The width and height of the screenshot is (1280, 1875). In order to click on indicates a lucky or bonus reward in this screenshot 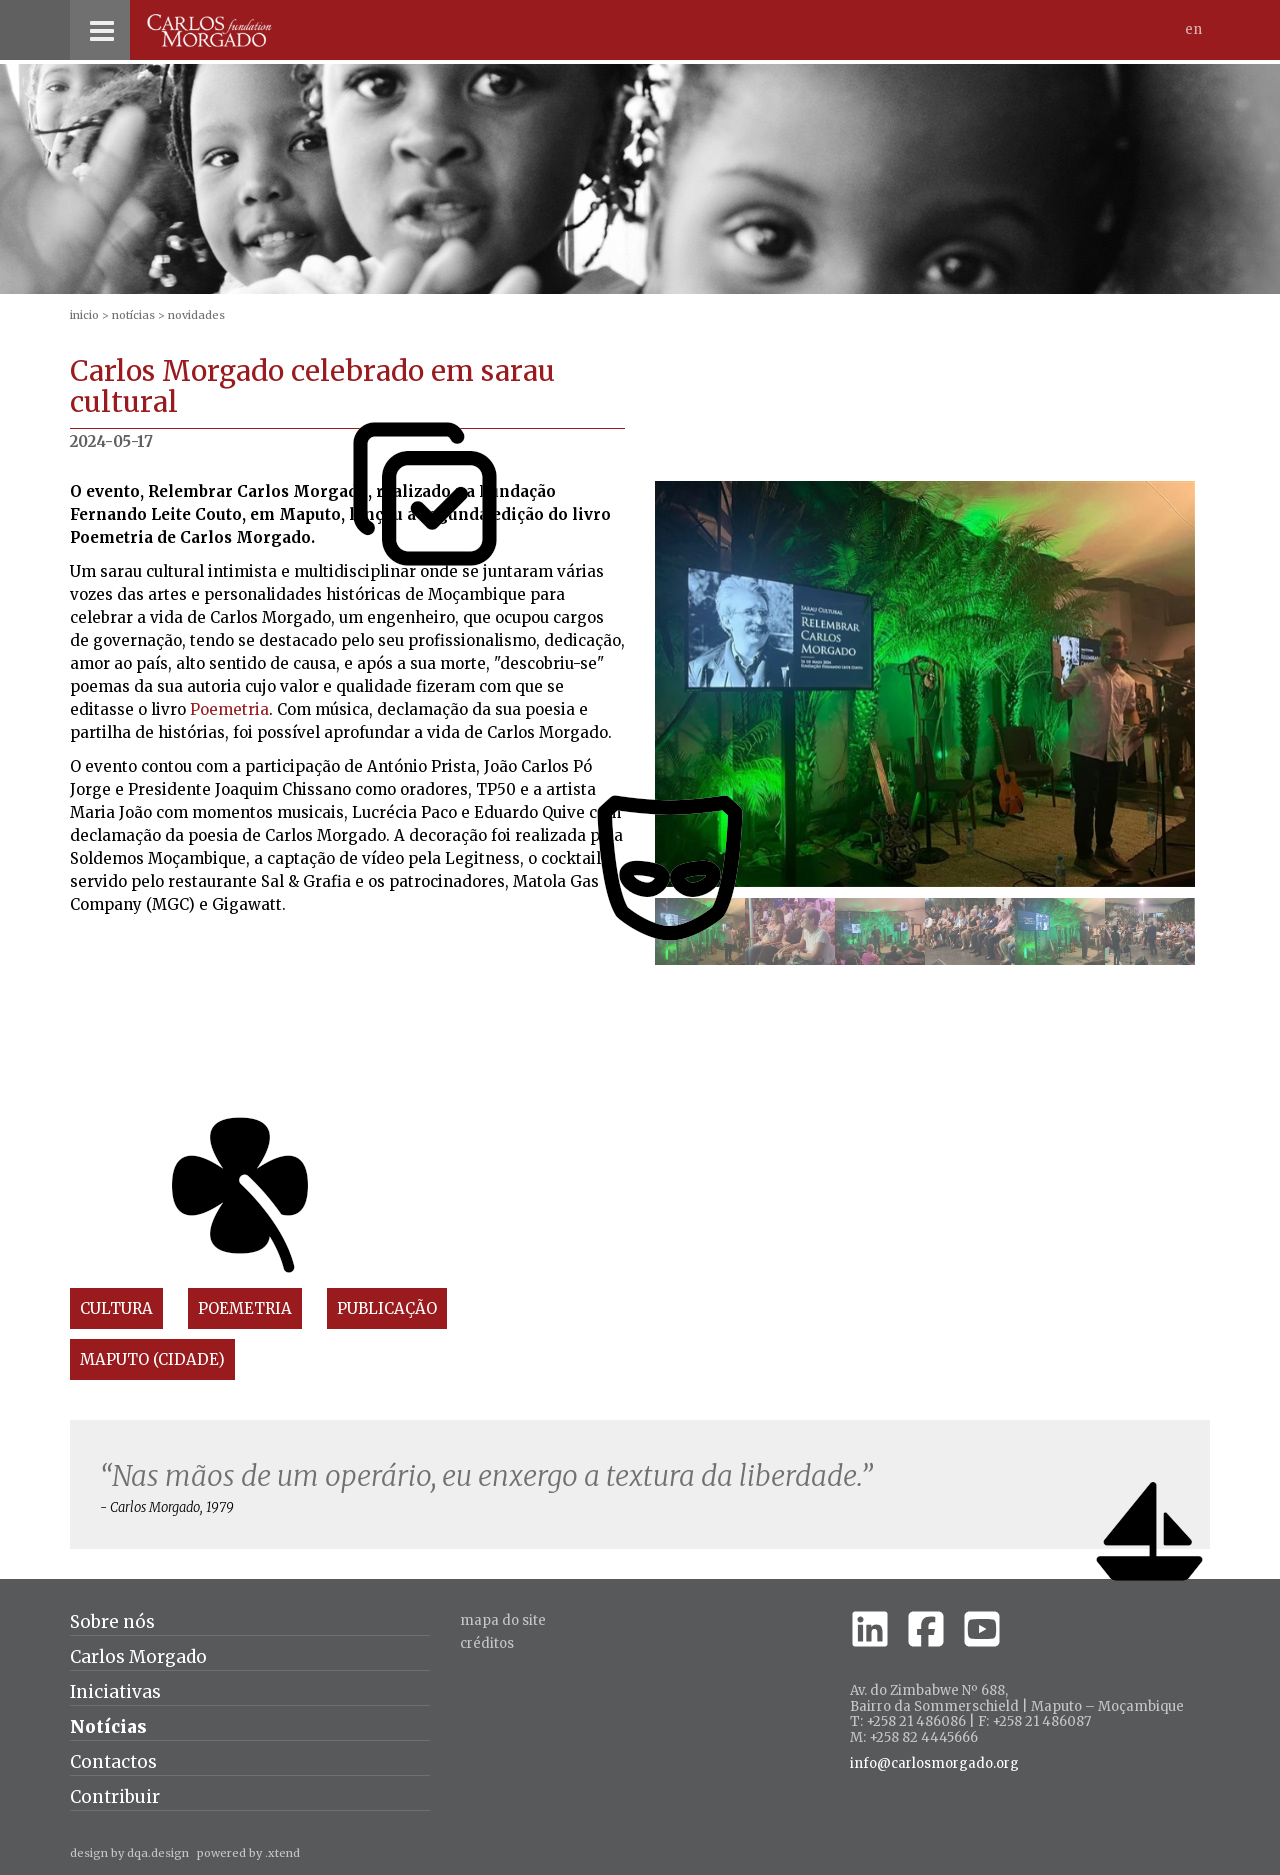, I will do `click(240, 1191)`.